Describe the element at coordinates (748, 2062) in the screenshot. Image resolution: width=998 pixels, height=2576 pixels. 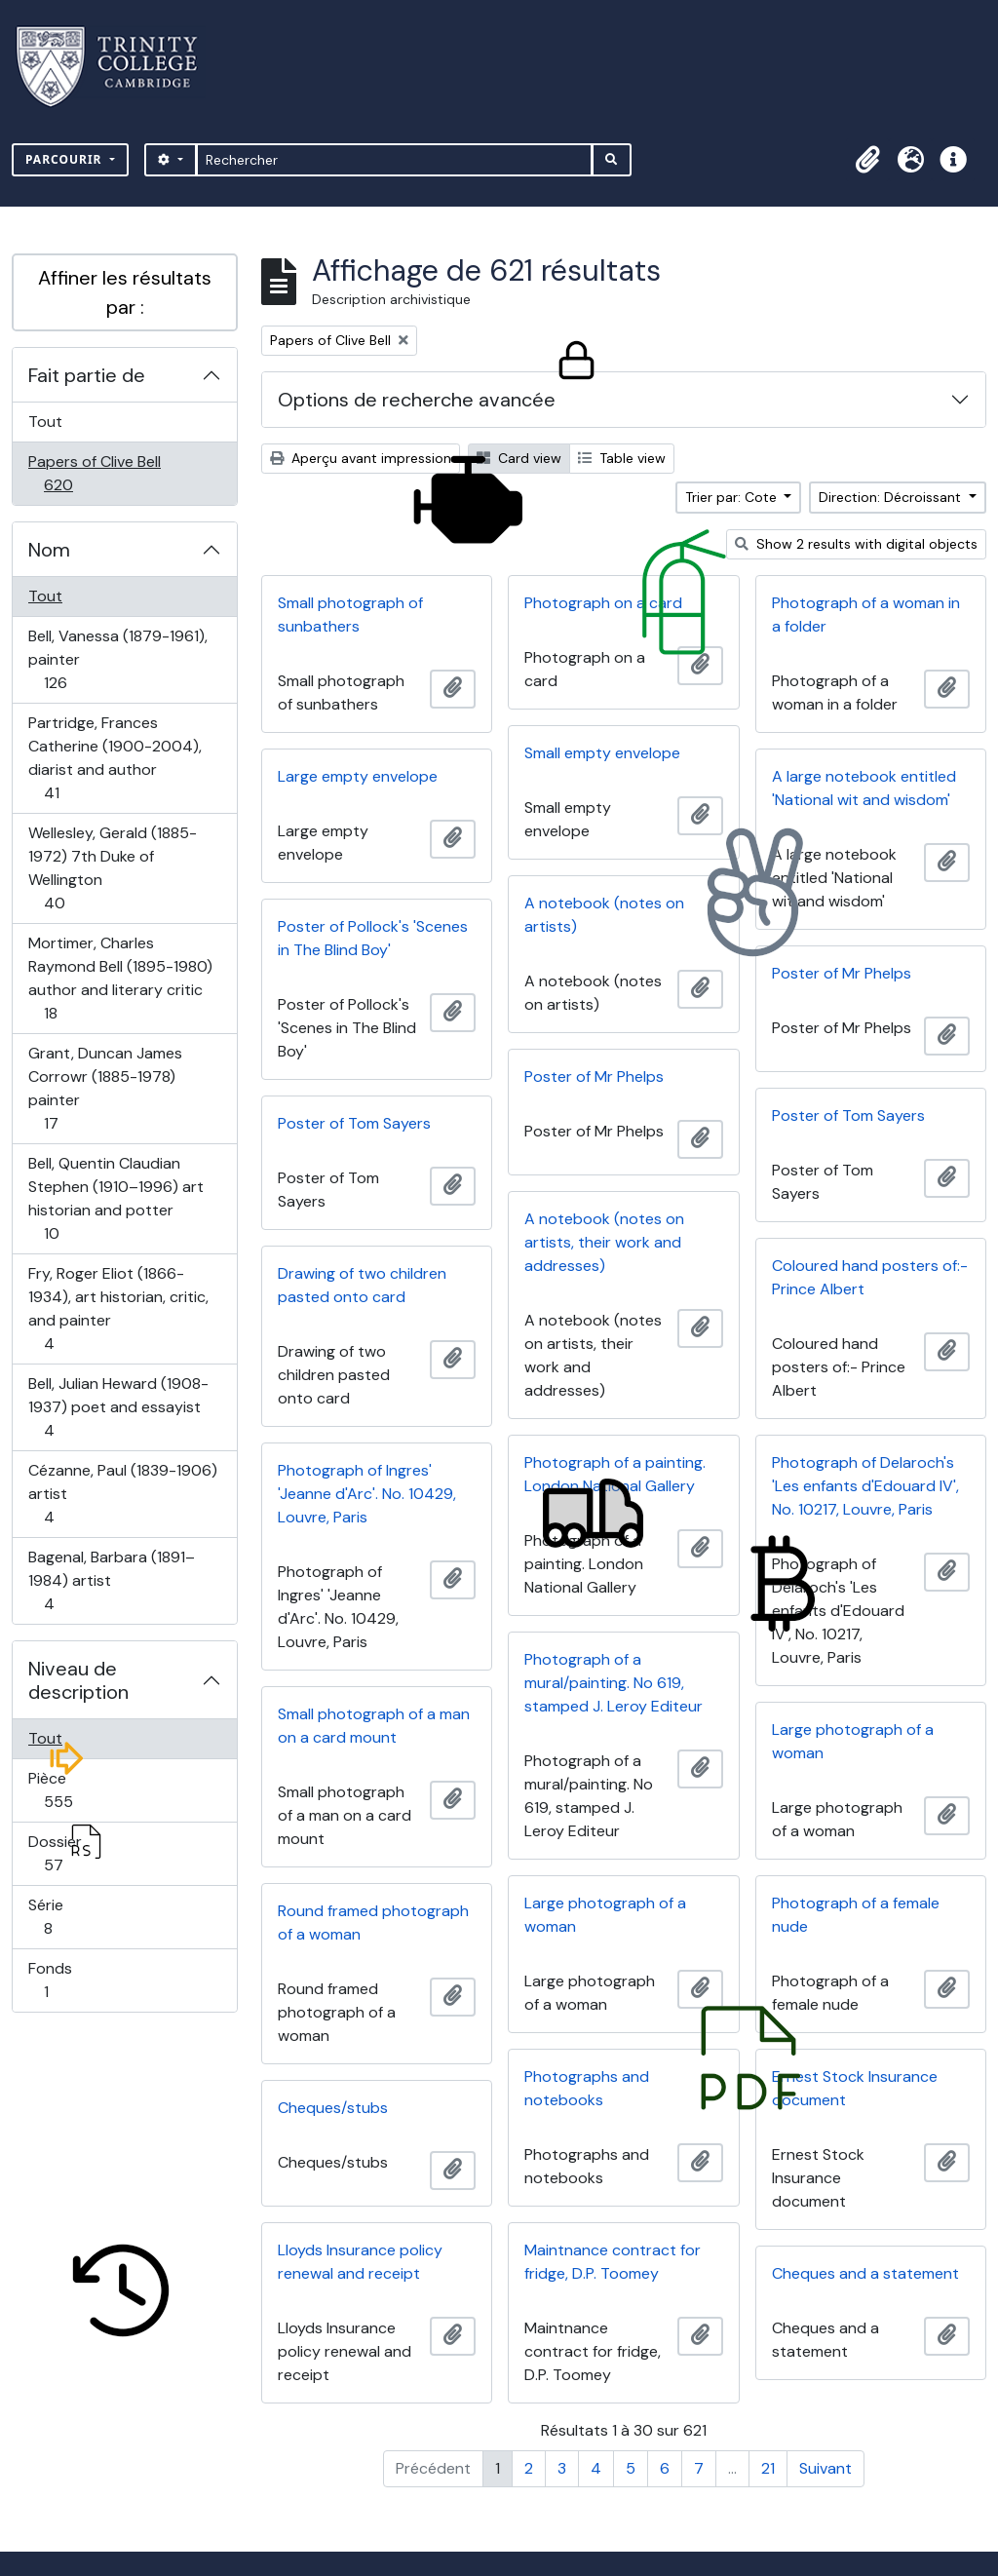
I see `view or open a PDF document` at that location.